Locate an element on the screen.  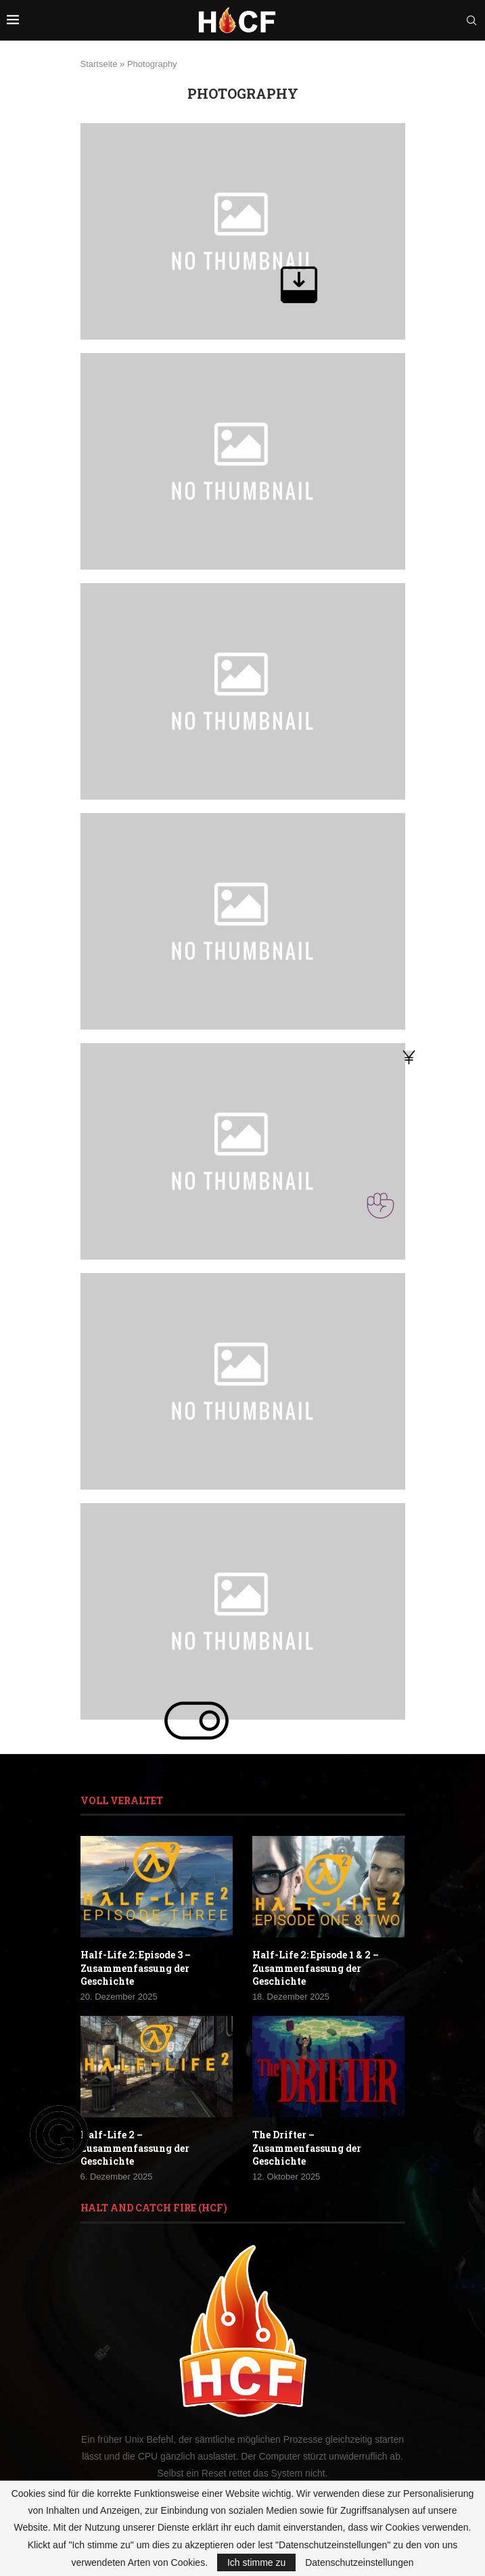
toggle a setting on is located at coordinates (196, 1720).